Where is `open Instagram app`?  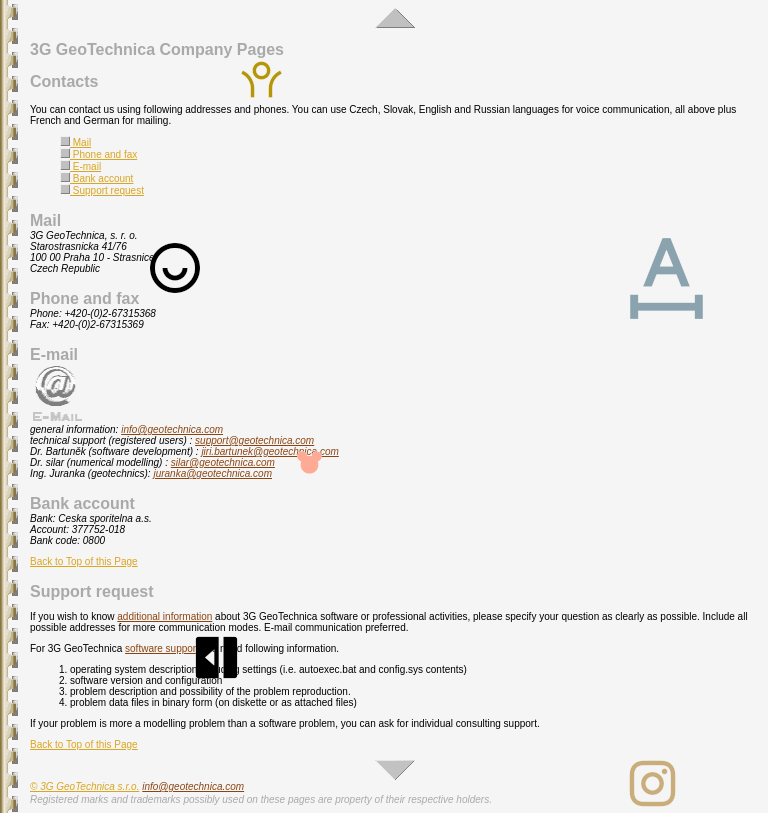
open Instagram app is located at coordinates (652, 783).